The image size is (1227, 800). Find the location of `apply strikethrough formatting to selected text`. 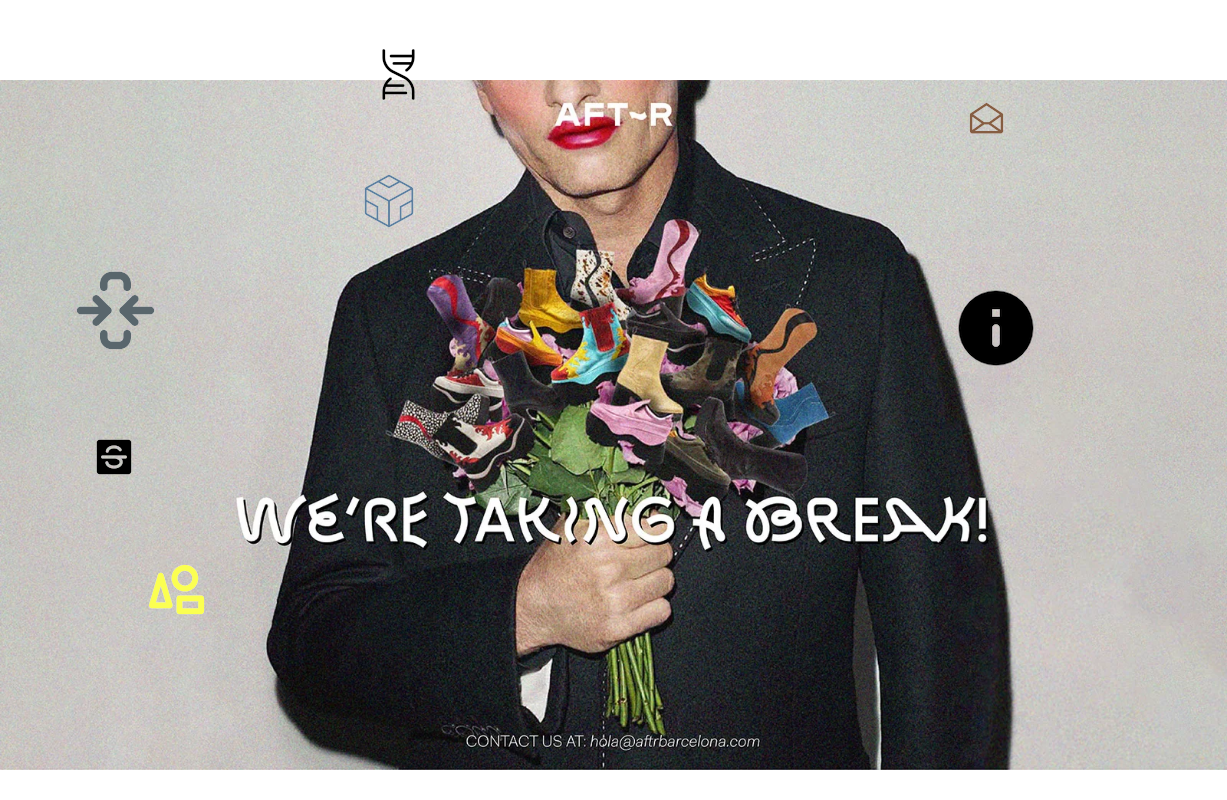

apply strikethrough formatting to selected text is located at coordinates (114, 457).